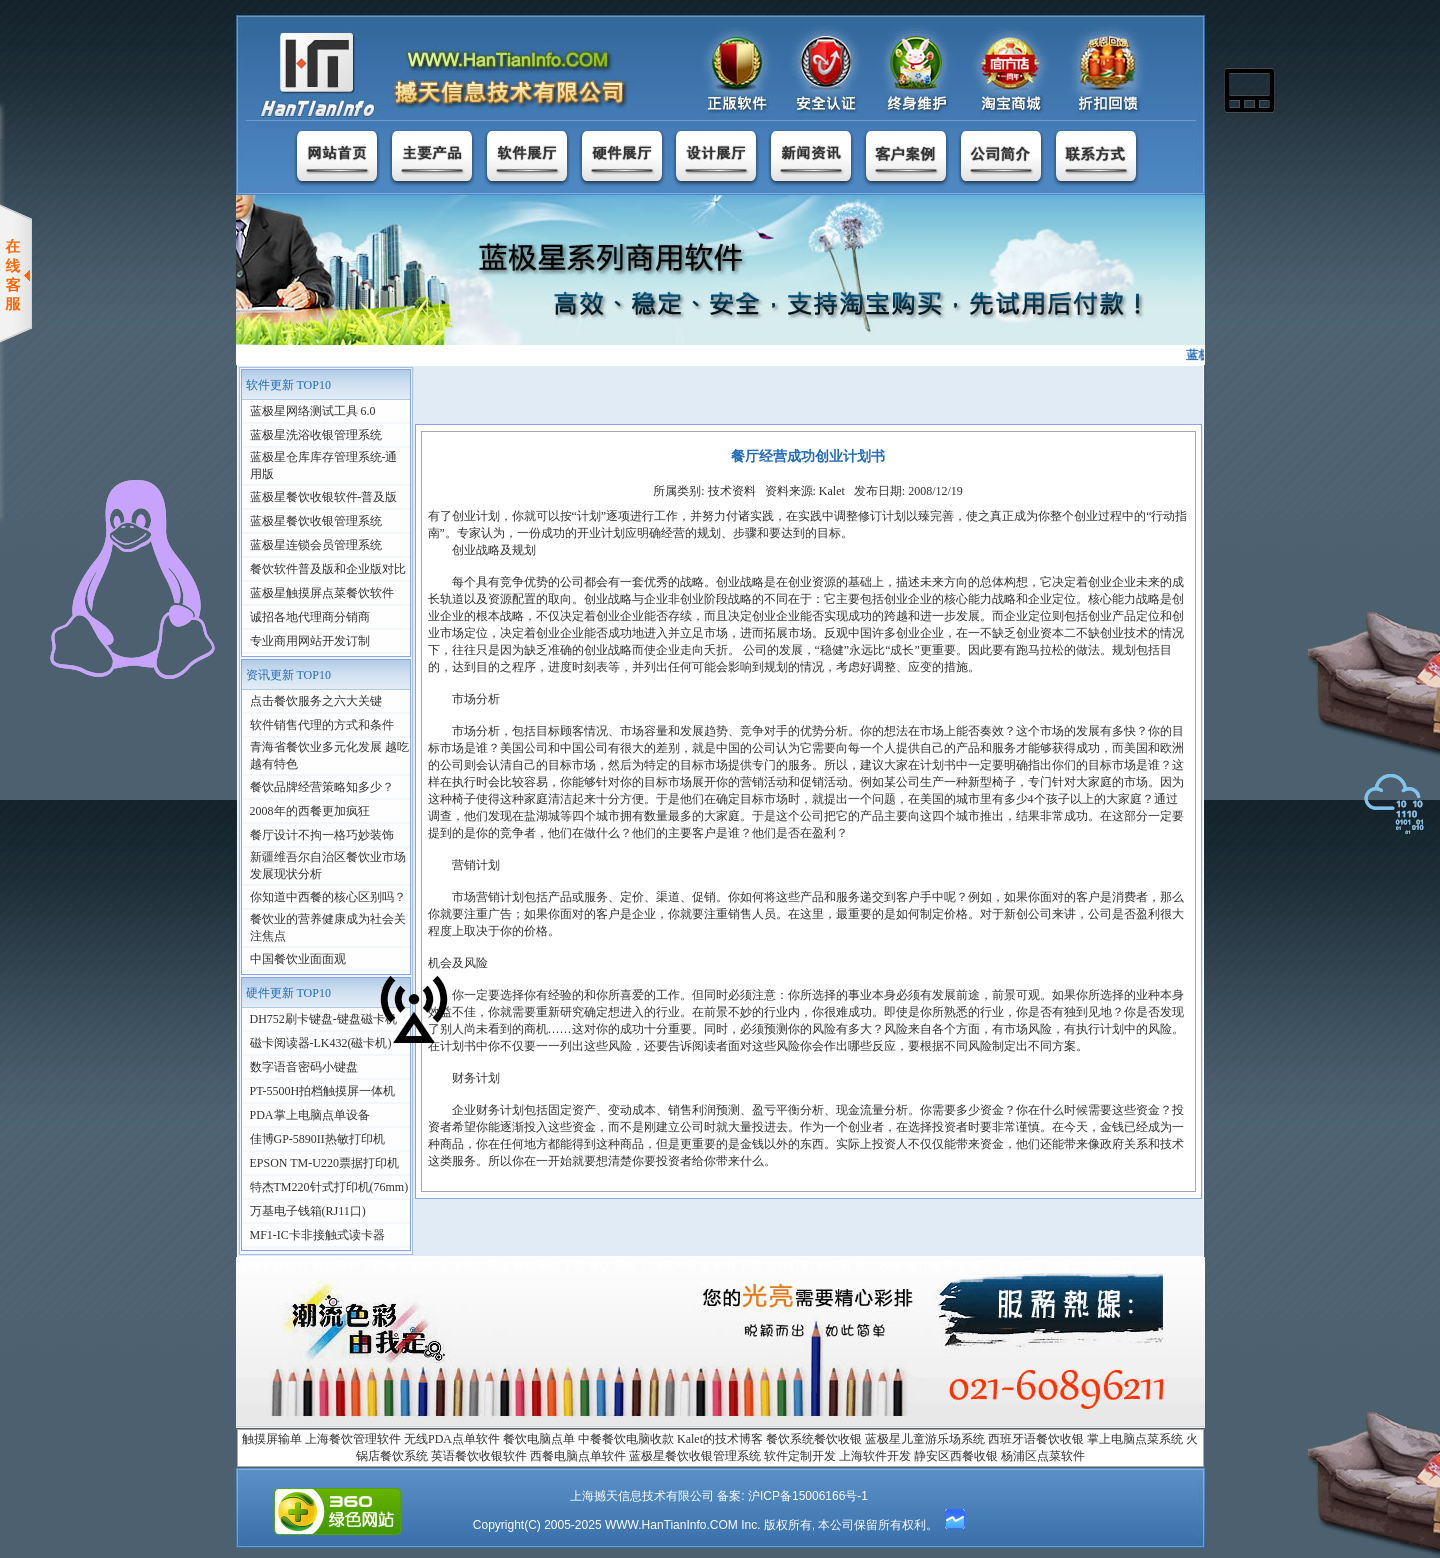  Describe the element at coordinates (1394, 804) in the screenshot. I see `visit tryhackme cybersecurity learning platform` at that location.